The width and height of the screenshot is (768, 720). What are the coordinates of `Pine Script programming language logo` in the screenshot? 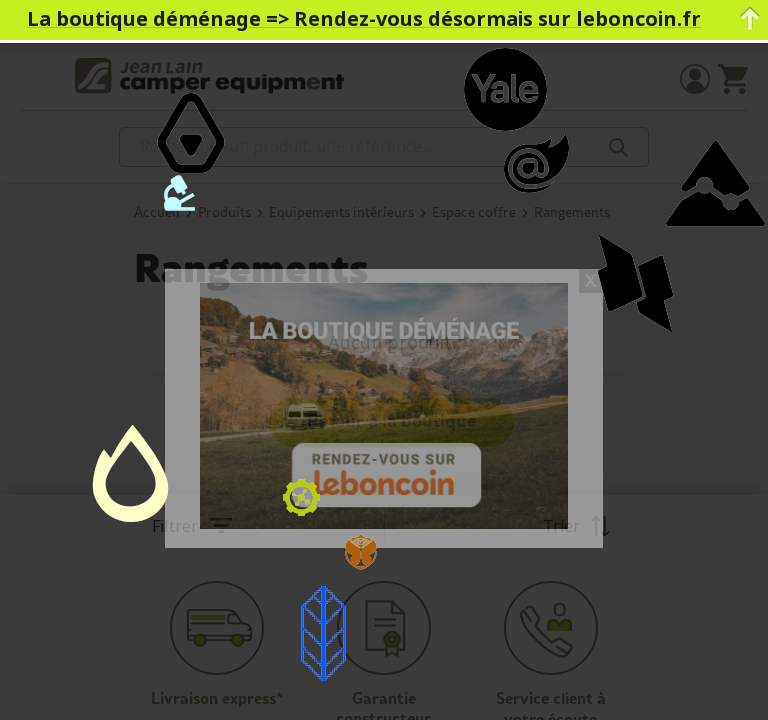 It's located at (715, 183).